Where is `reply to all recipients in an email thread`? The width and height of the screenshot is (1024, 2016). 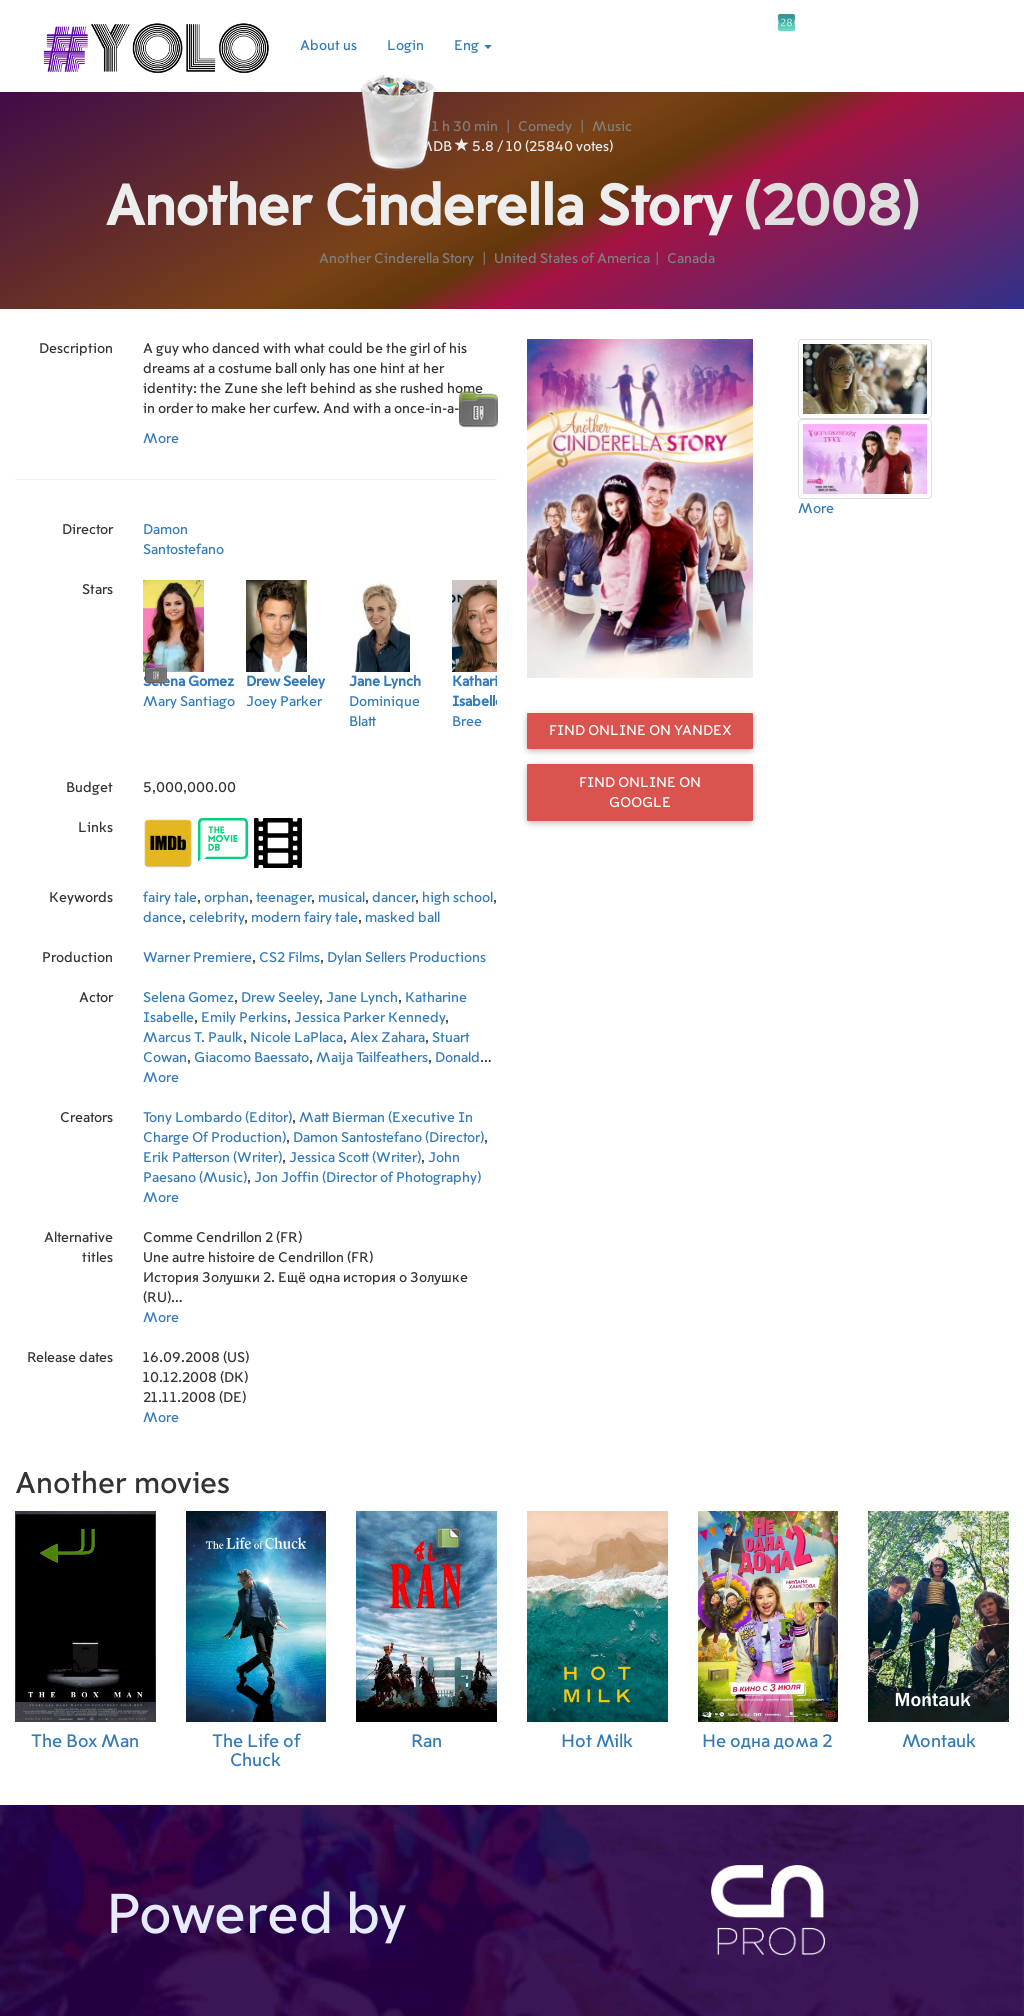
reply to all recipients in an email thread is located at coordinates (66, 1545).